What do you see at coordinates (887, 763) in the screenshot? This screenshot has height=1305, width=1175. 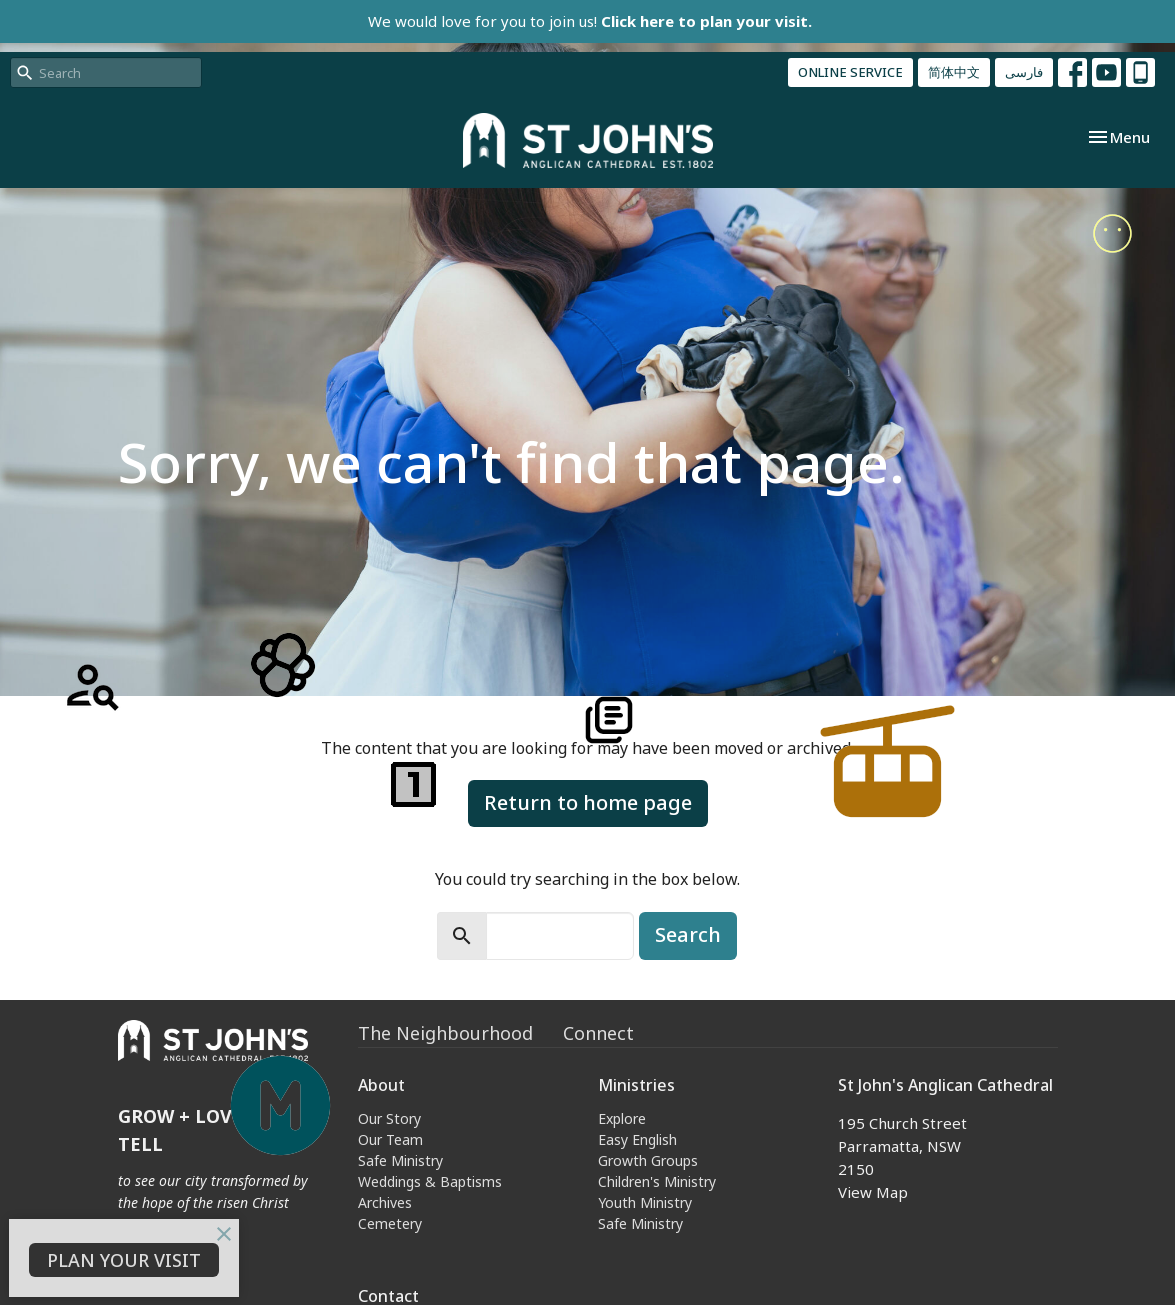 I see `access cable car or gondola transit options` at bounding box center [887, 763].